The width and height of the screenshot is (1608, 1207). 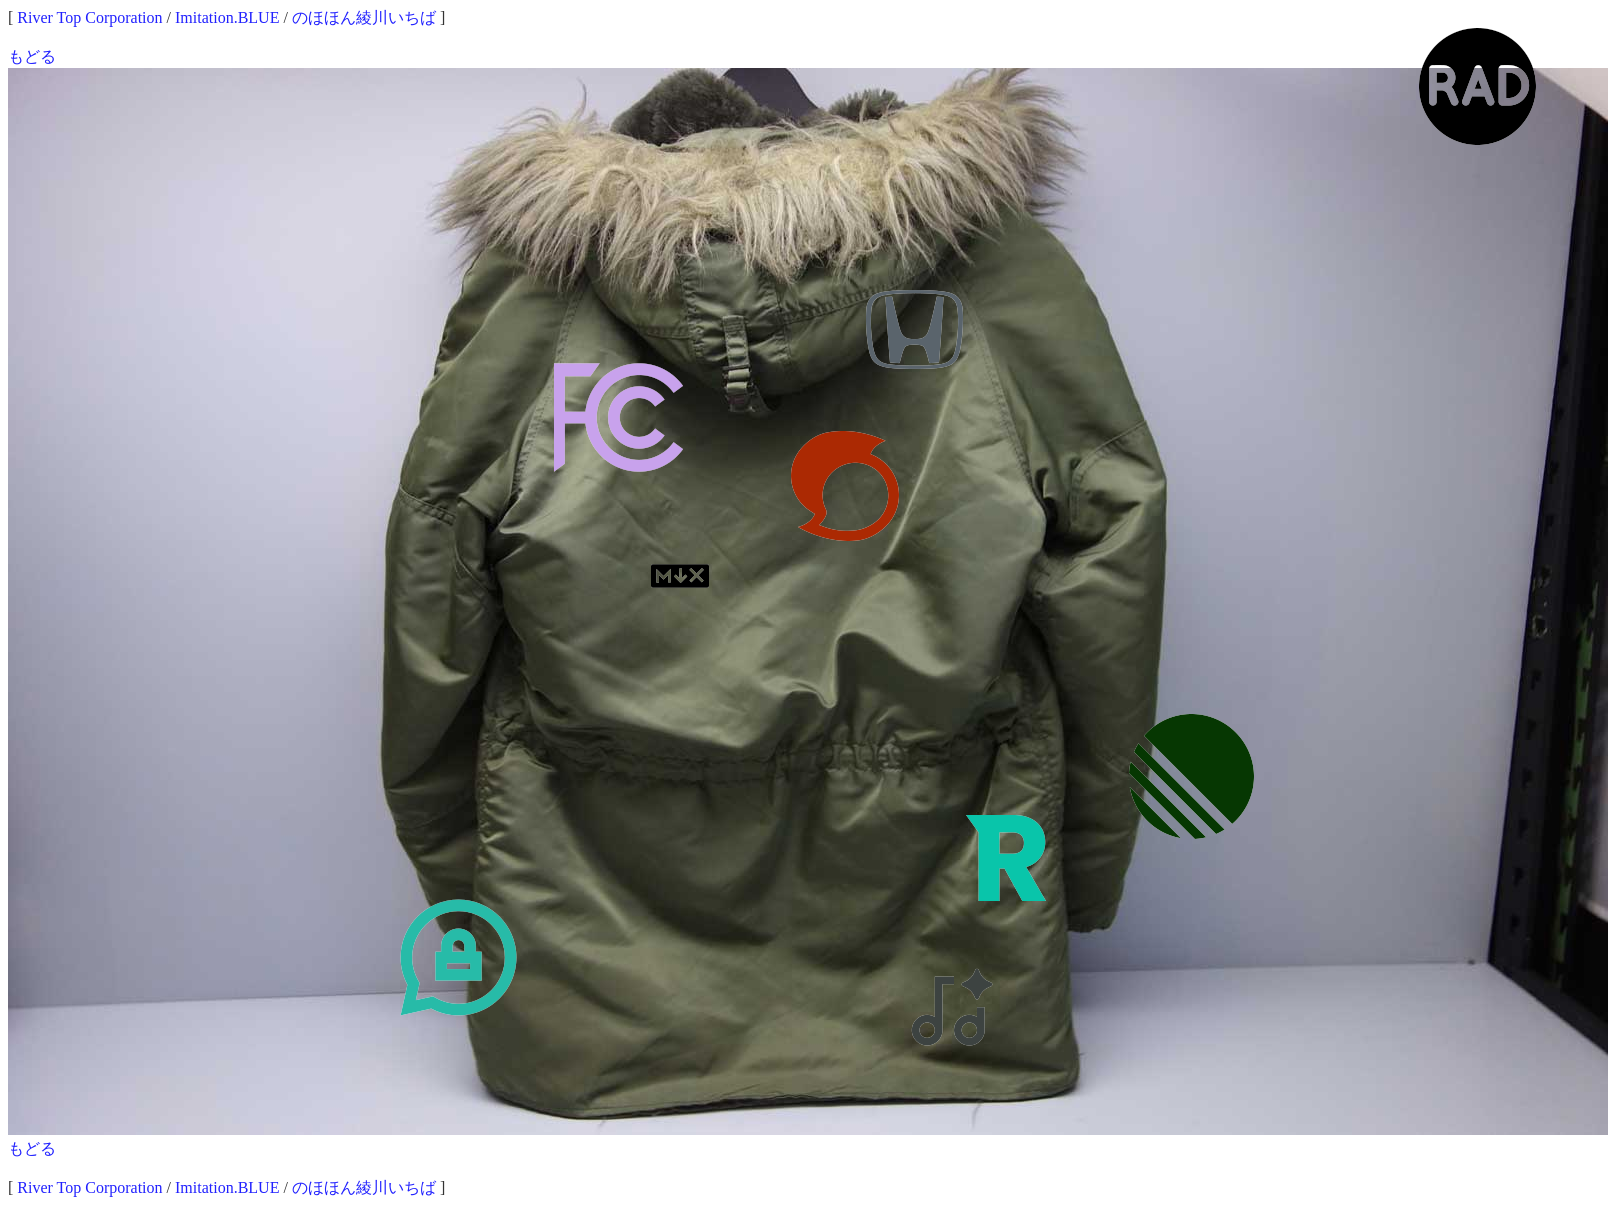 What do you see at coordinates (845, 486) in the screenshot?
I see `visit steemit blockchain social media platform` at bounding box center [845, 486].